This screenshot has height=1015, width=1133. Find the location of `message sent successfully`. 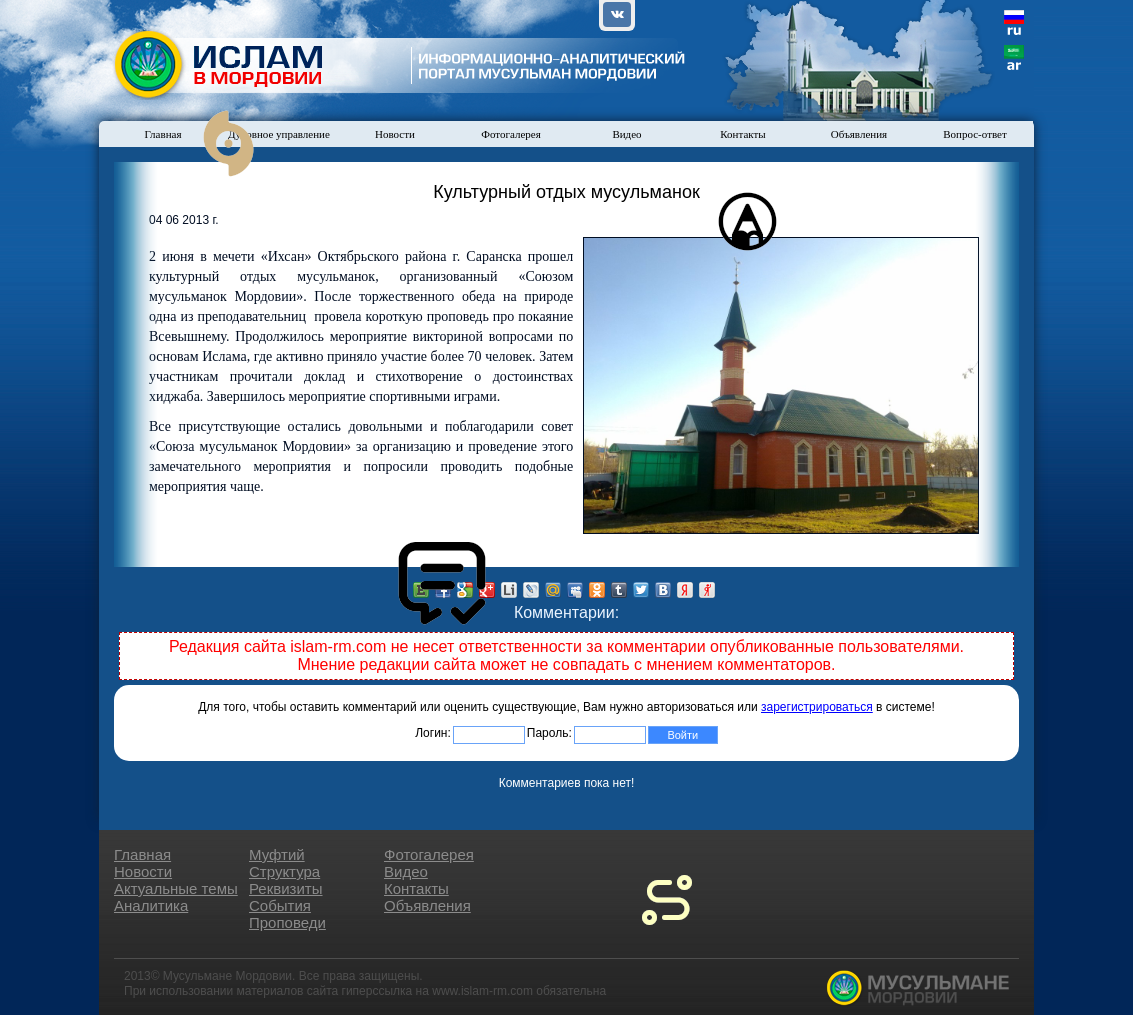

message sent successfully is located at coordinates (442, 581).